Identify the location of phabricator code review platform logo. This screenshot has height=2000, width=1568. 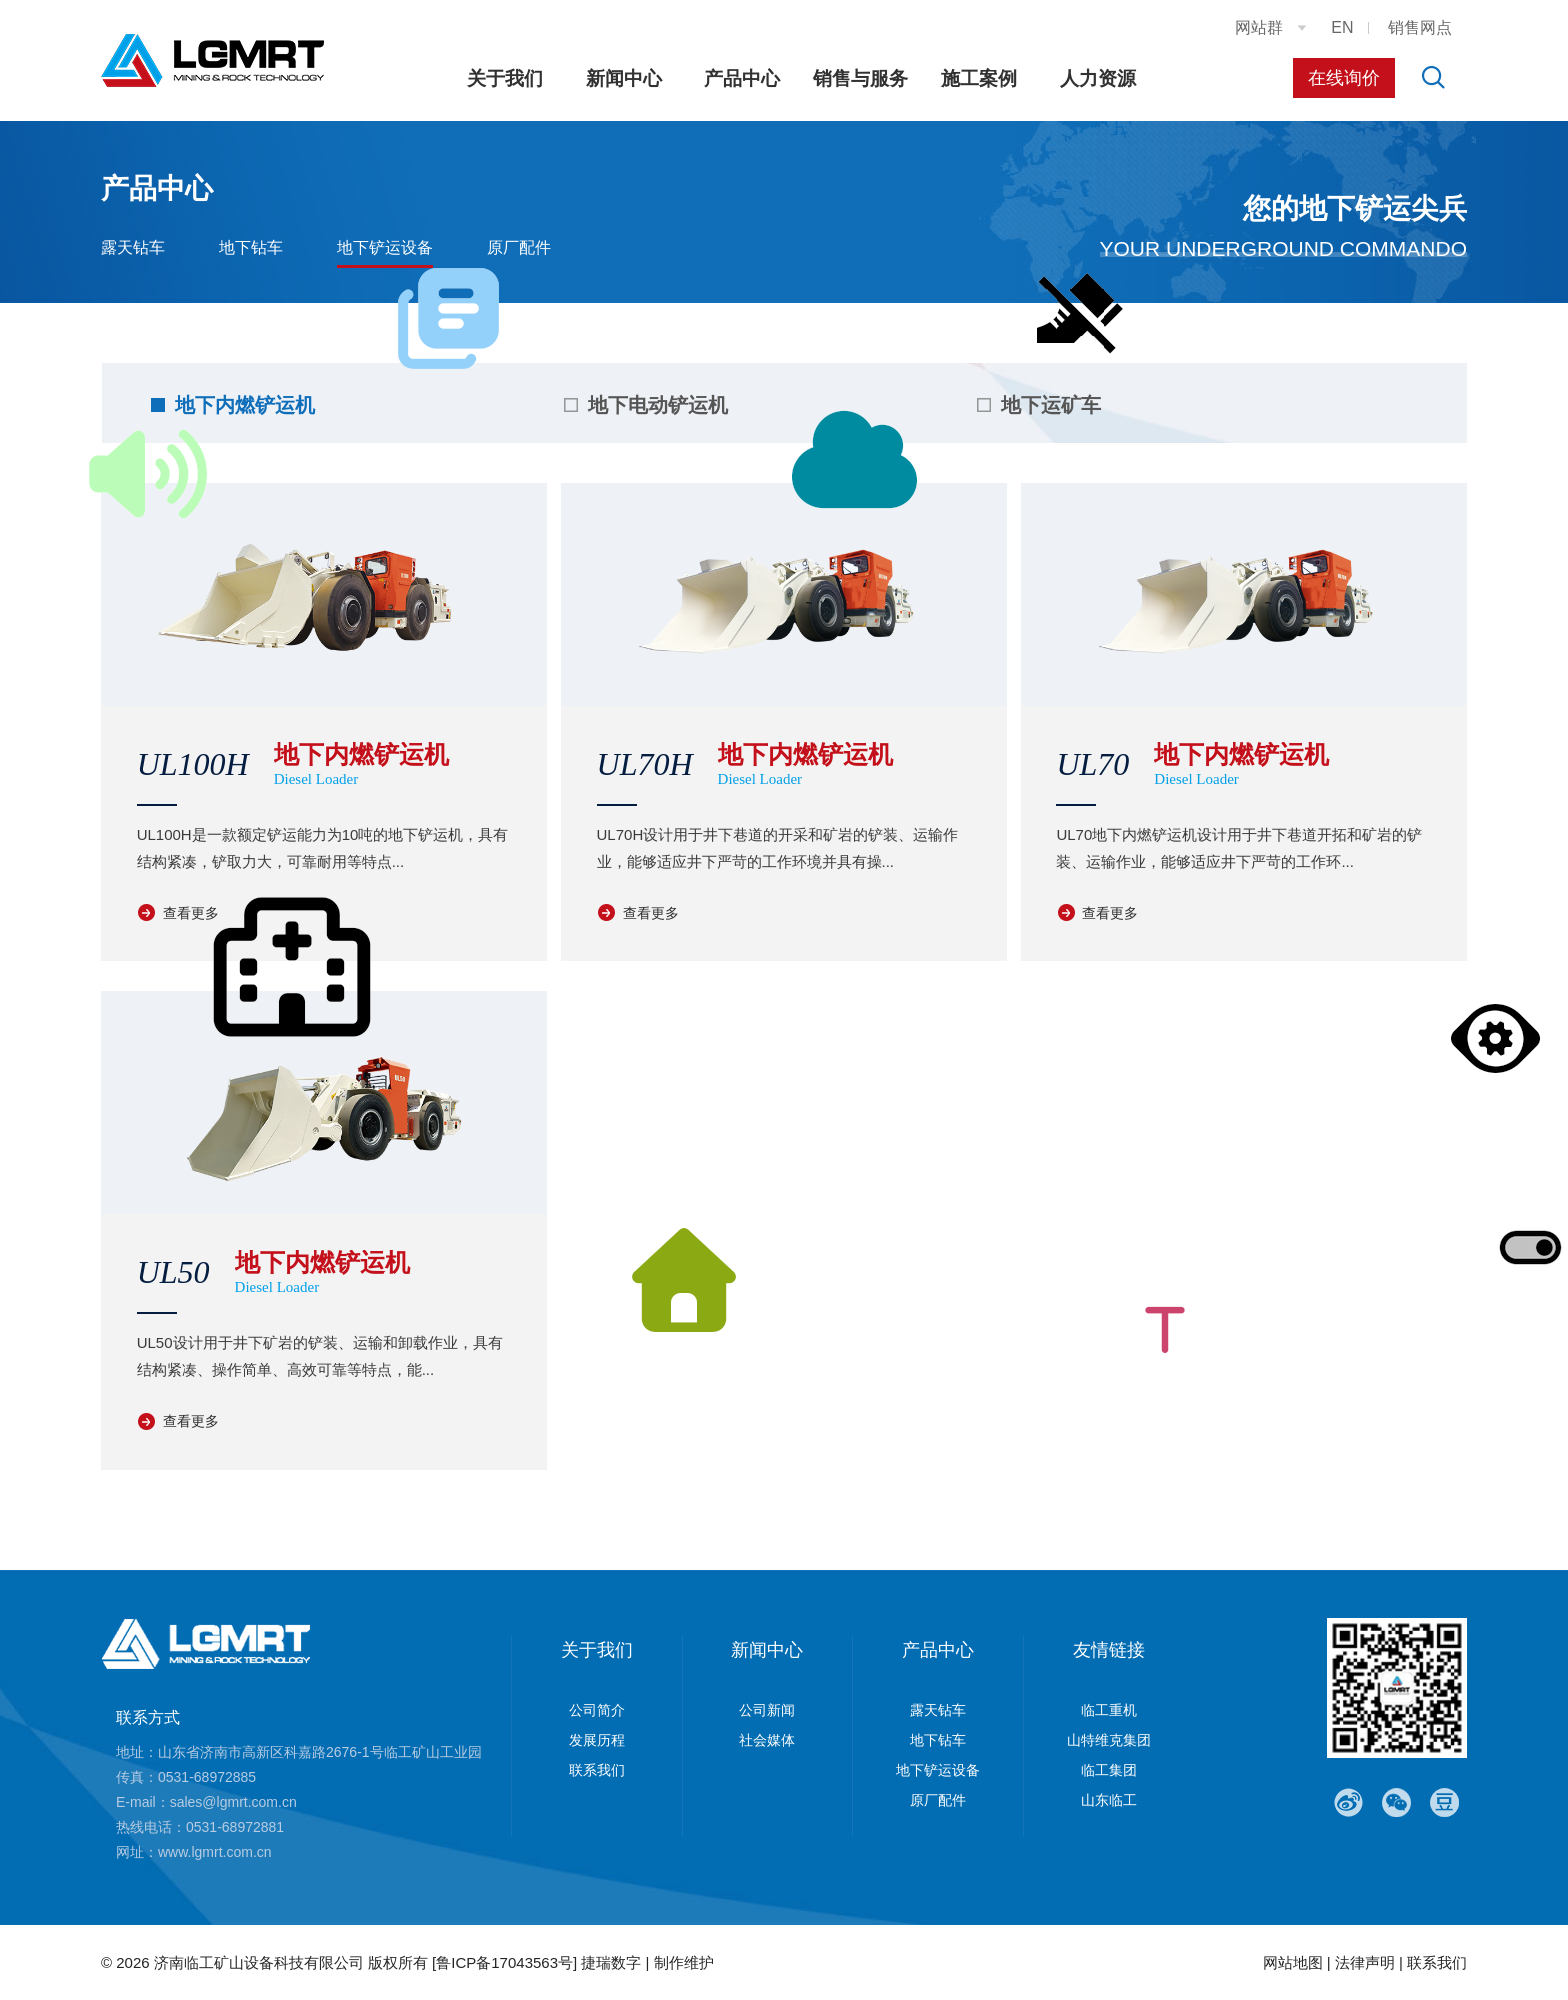
(1495, 1038).